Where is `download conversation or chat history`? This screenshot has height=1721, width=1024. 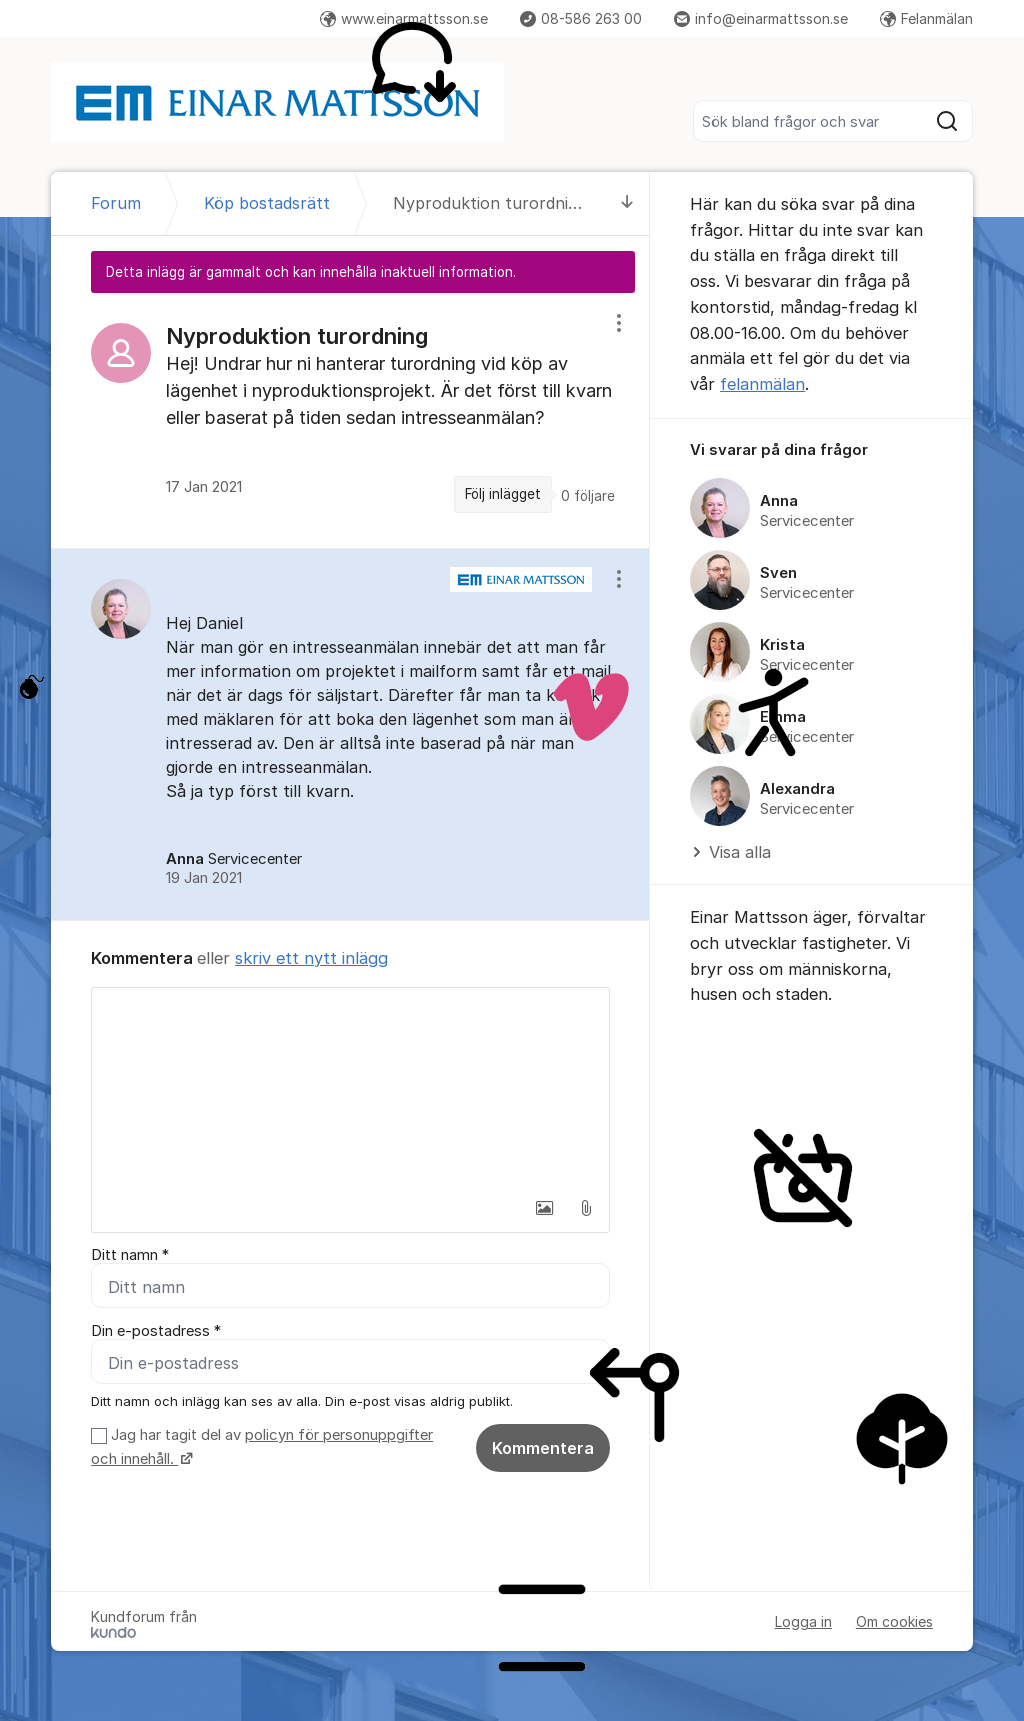 download conversation or chat history is located at coordinates (412, 58).